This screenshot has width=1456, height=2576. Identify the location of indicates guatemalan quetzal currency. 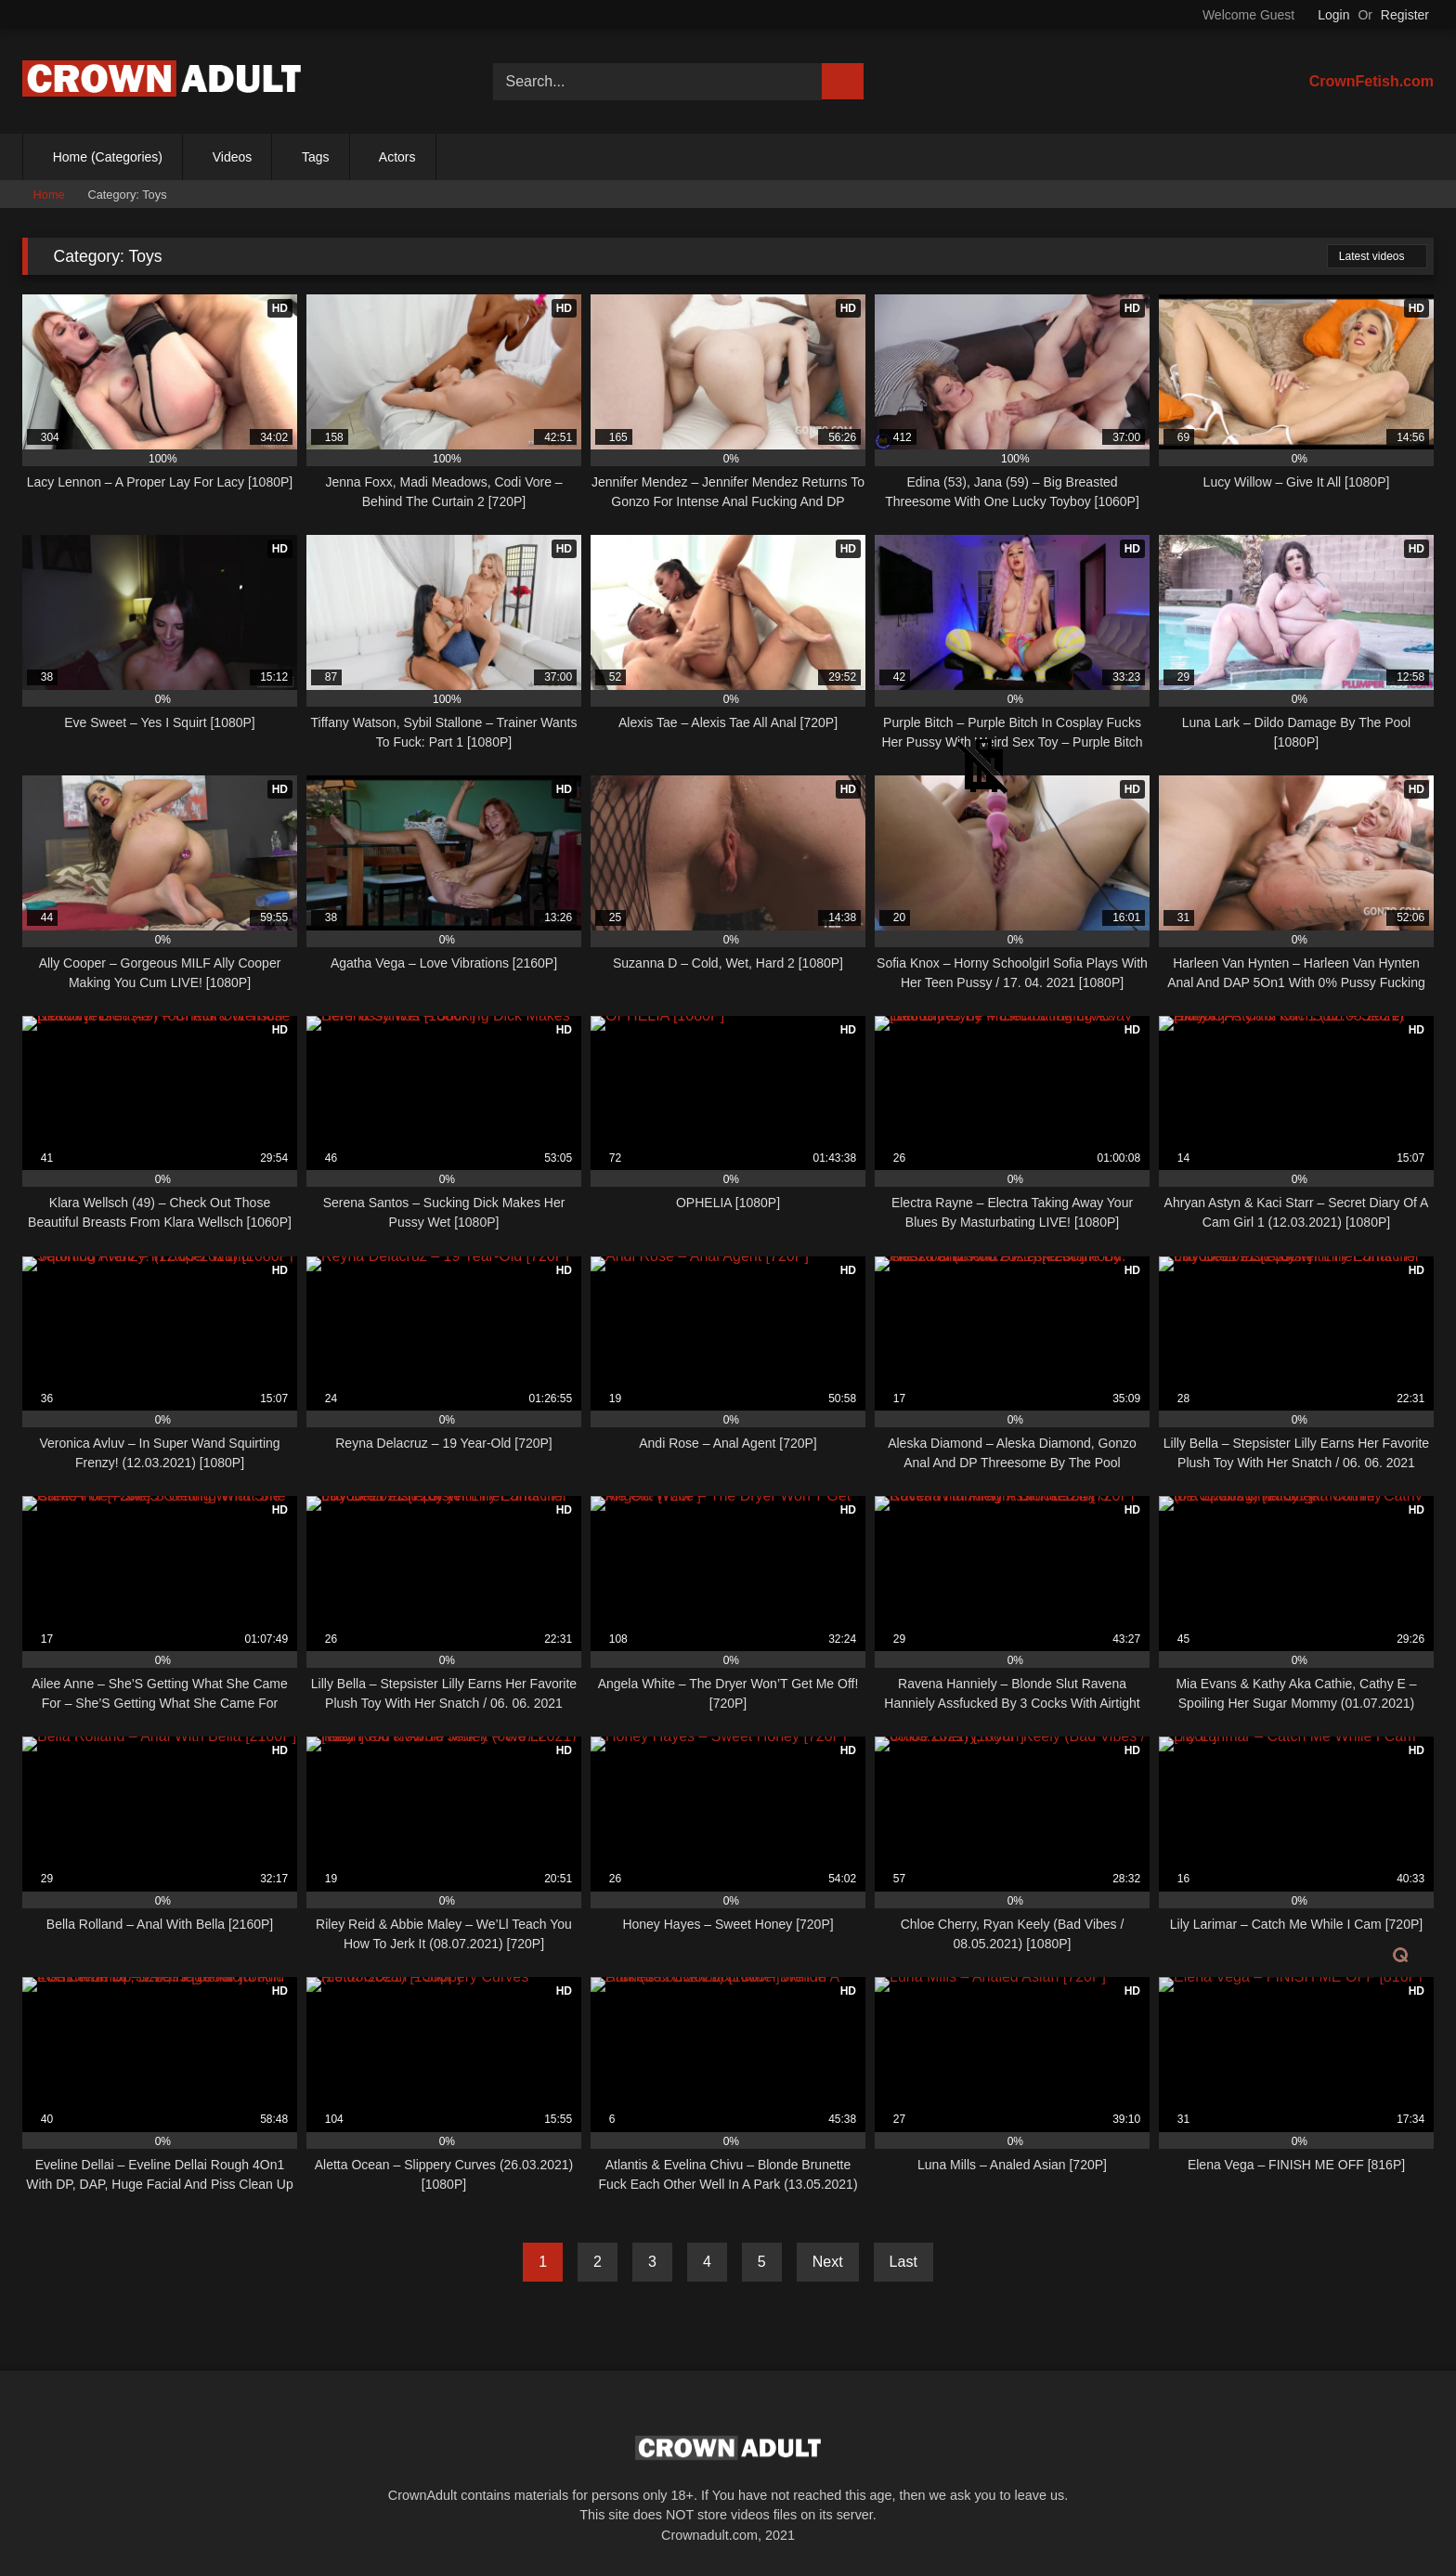
(1400, 1955).